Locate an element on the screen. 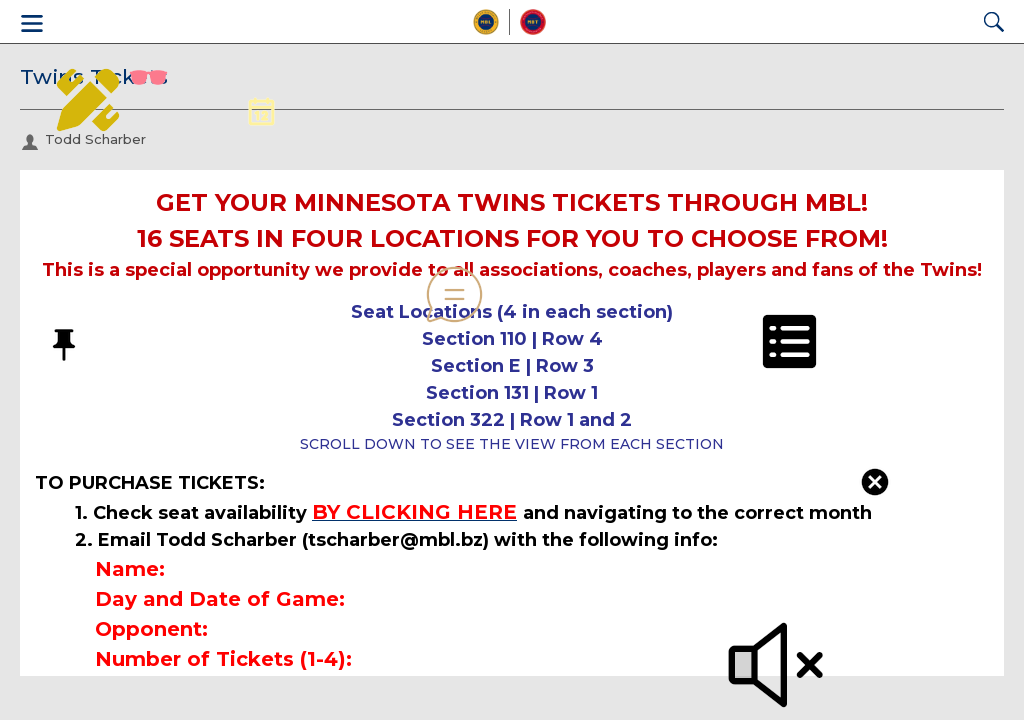 Image resolution: width=1024 pixels, height=720 pixels. access design or editing tools is located at coordinates (88, 100).